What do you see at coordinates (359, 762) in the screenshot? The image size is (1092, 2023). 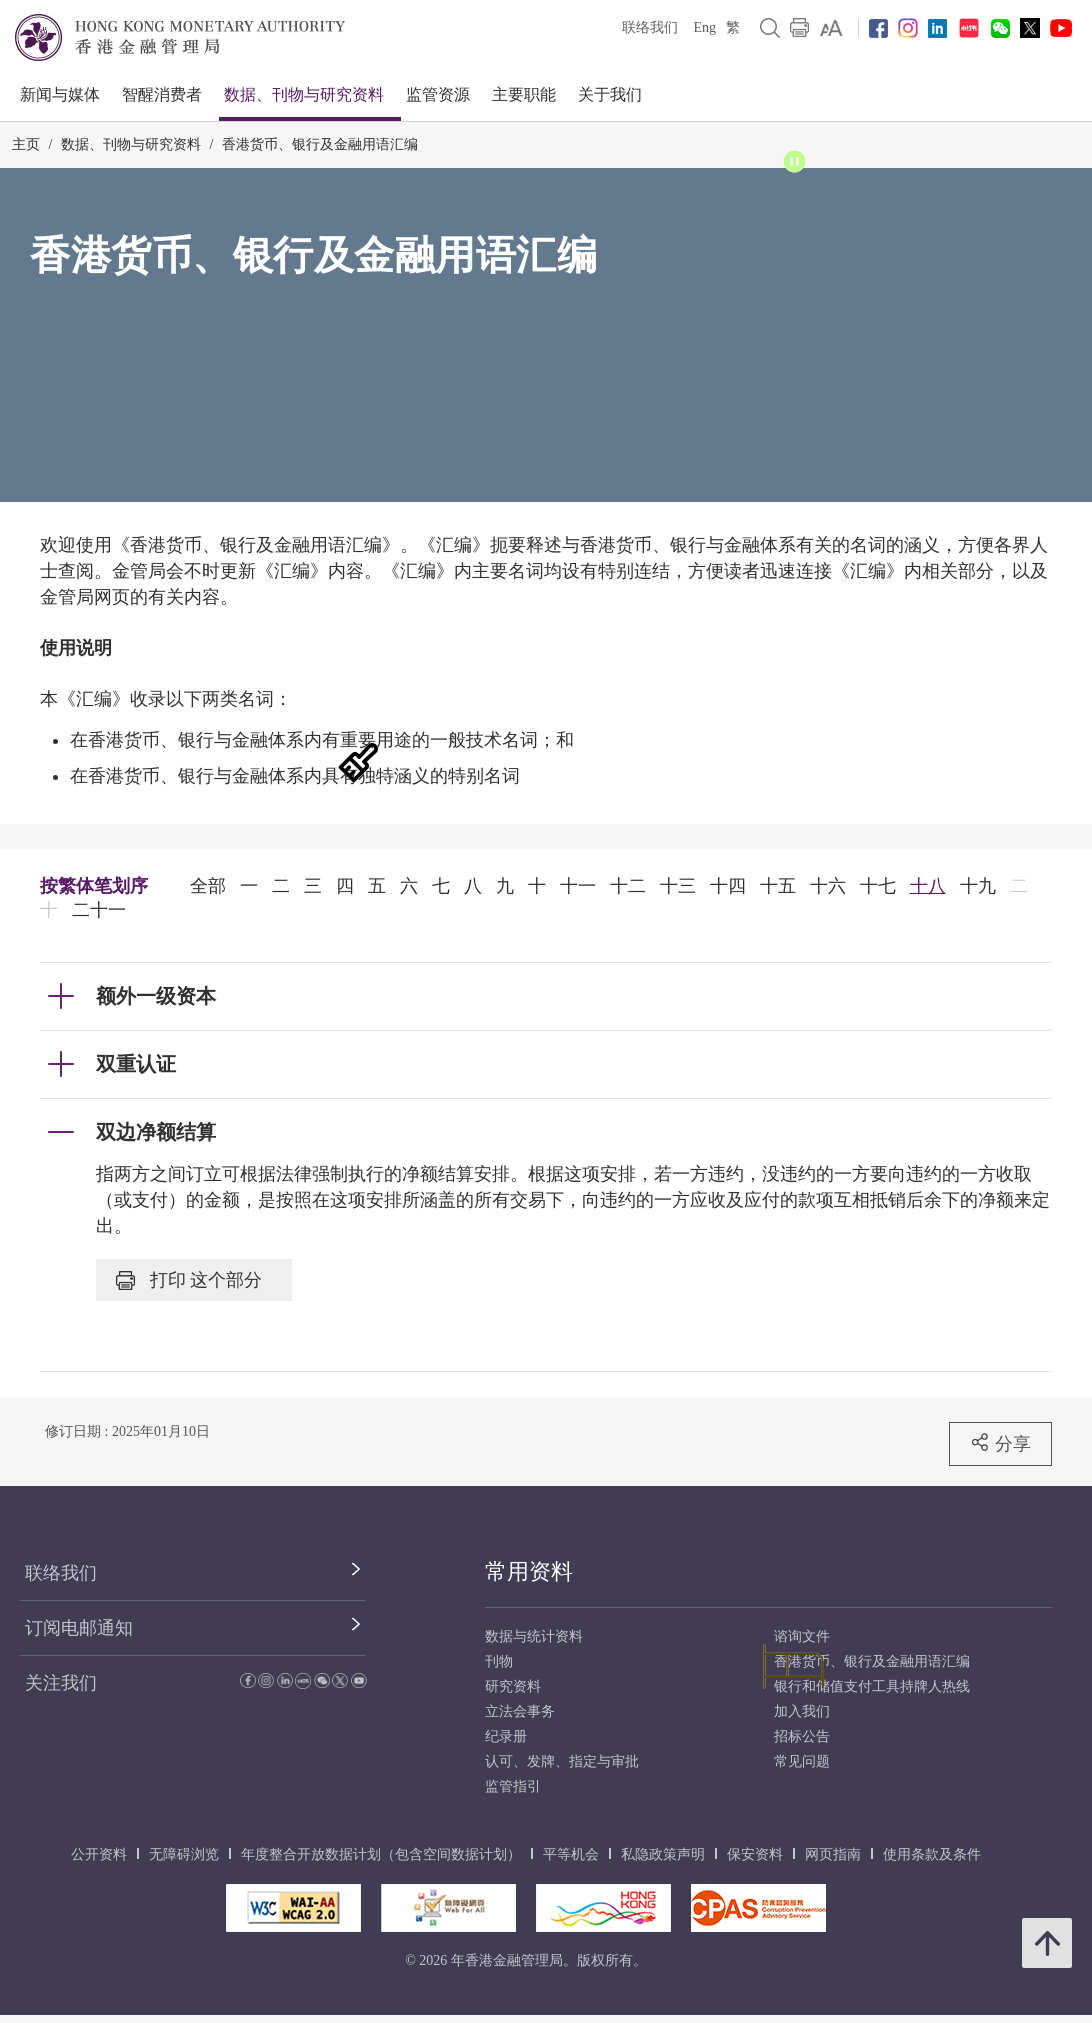 I see `access painting or drawing tools` at bounding box center [359, 762].